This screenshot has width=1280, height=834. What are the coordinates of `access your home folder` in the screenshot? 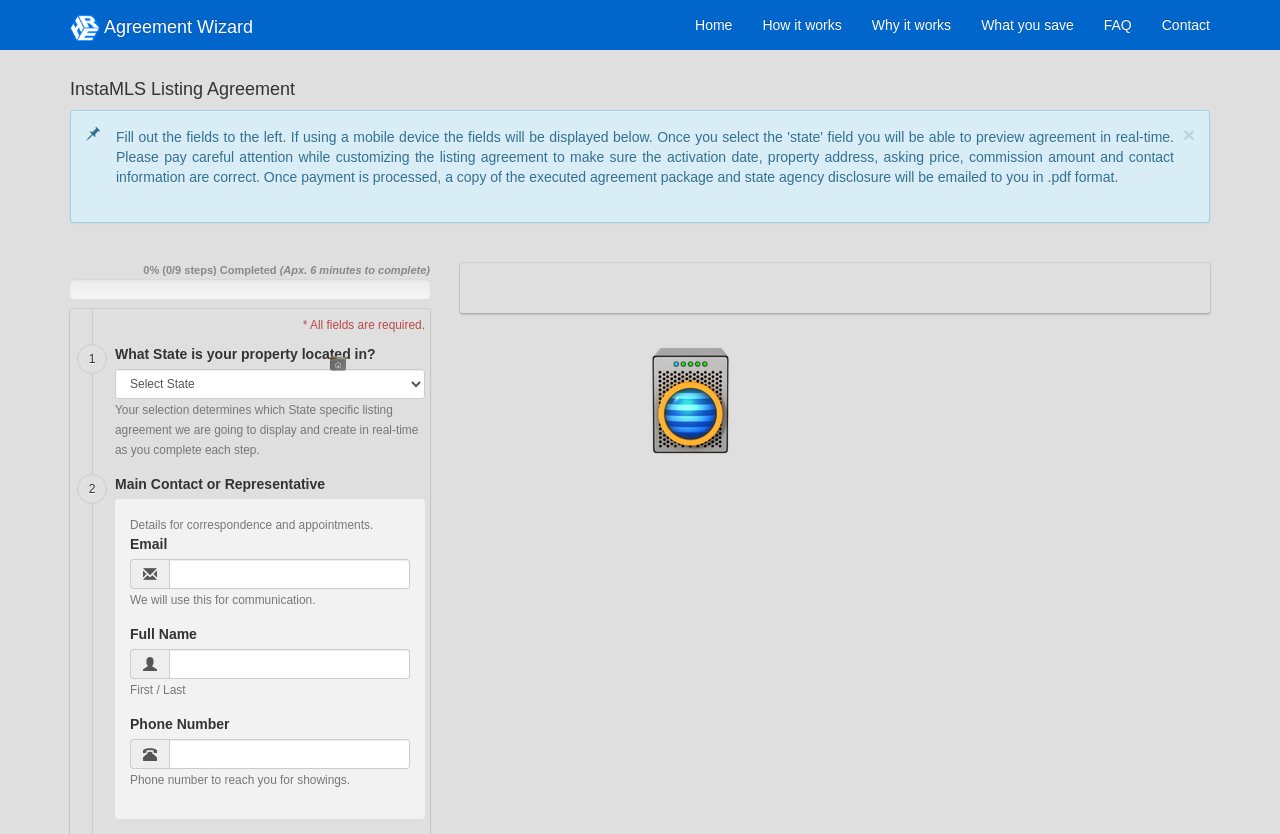 It's located at (338, 363).